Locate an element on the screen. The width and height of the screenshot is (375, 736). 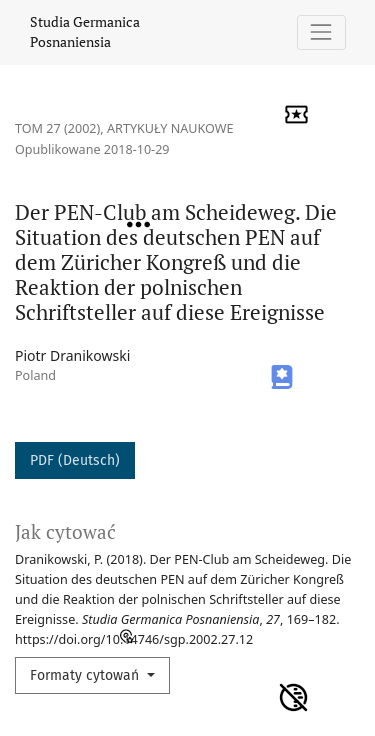
view local events or entertainment is located at coordinates (296, 114).